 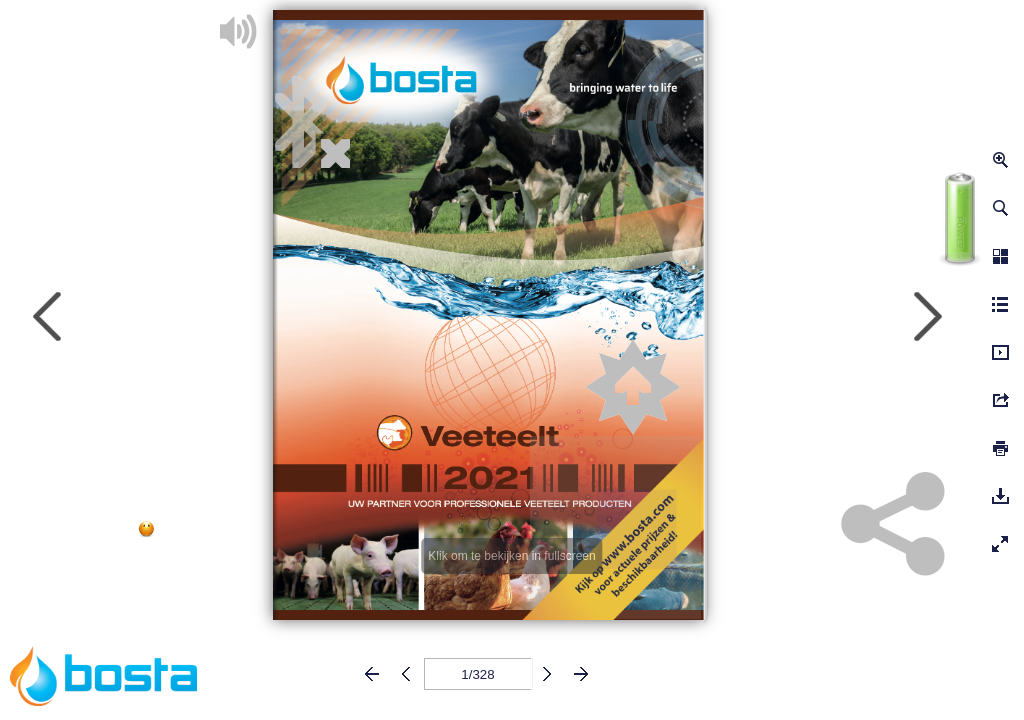 What do you see at coordinates (960, 220) in the screenshot?
I see `indicates battery is fully charged` at bounding box center [960, 220].